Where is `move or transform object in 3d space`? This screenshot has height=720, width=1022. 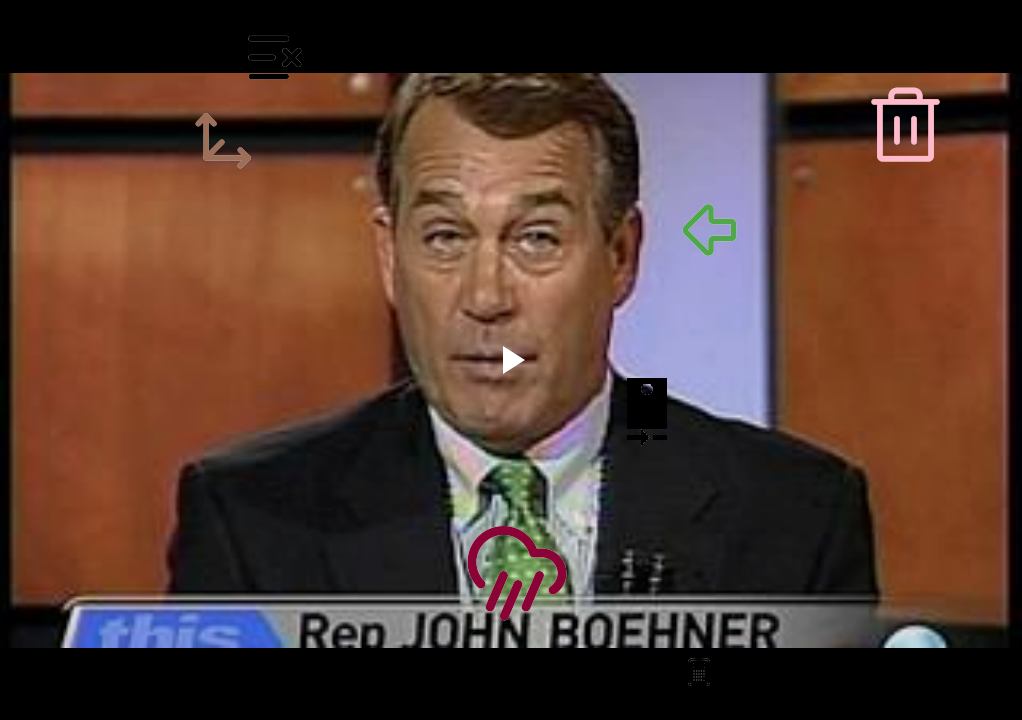
move or transform object in 3d space is located at coordinates (224, 139).